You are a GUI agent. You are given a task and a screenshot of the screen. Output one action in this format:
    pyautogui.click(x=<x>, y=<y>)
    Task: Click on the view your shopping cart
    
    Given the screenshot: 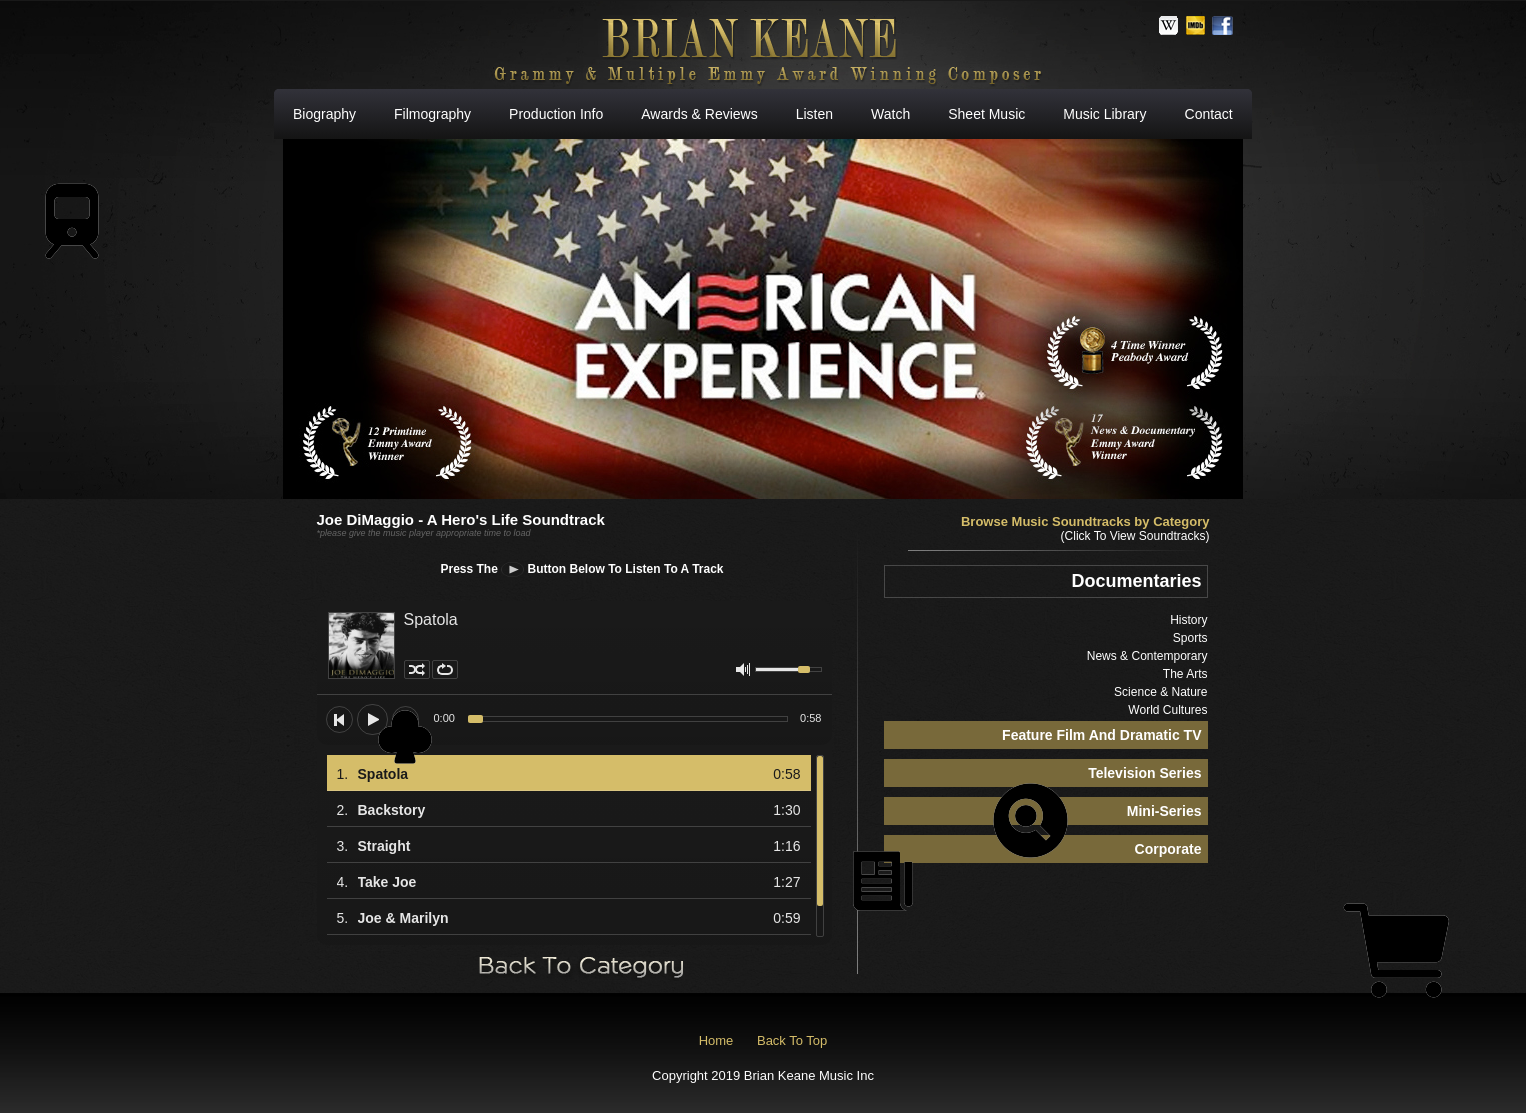 What is the action you would take?
    pyautogui.click(x=1398, y=950)
    